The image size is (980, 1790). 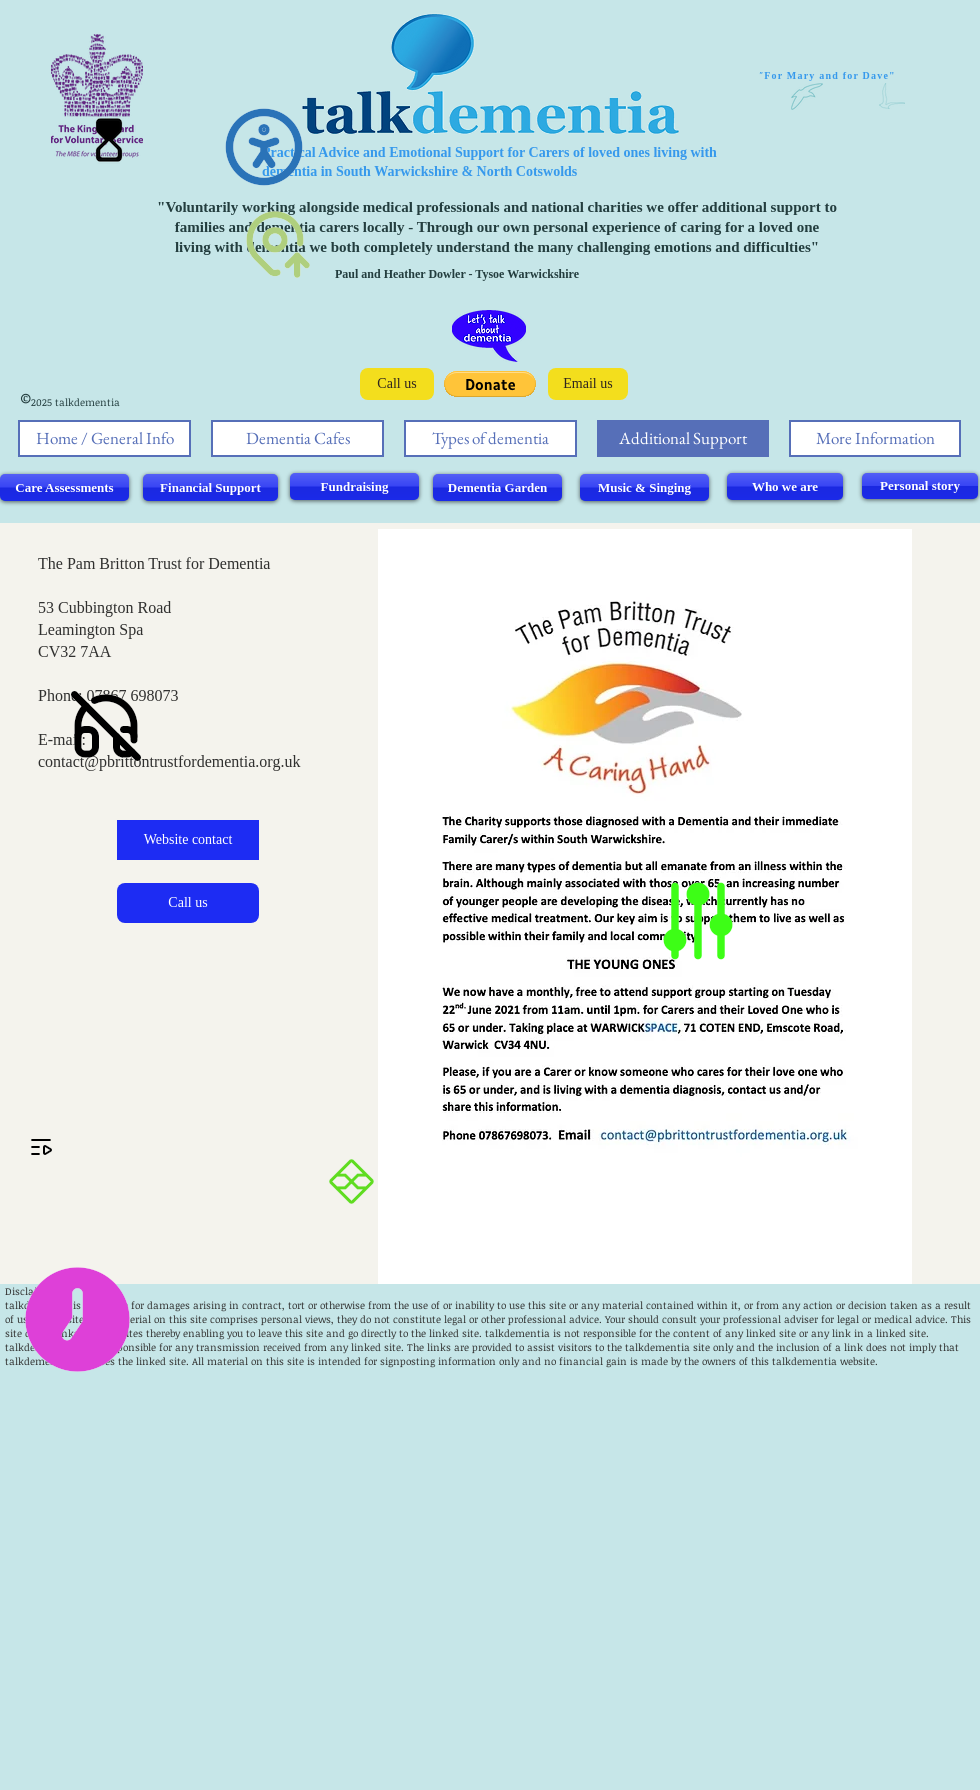 What do you see at coordinates (698, 921) in the screenshot?
I see `open settings or preferences` at bounding box center [698, 921].